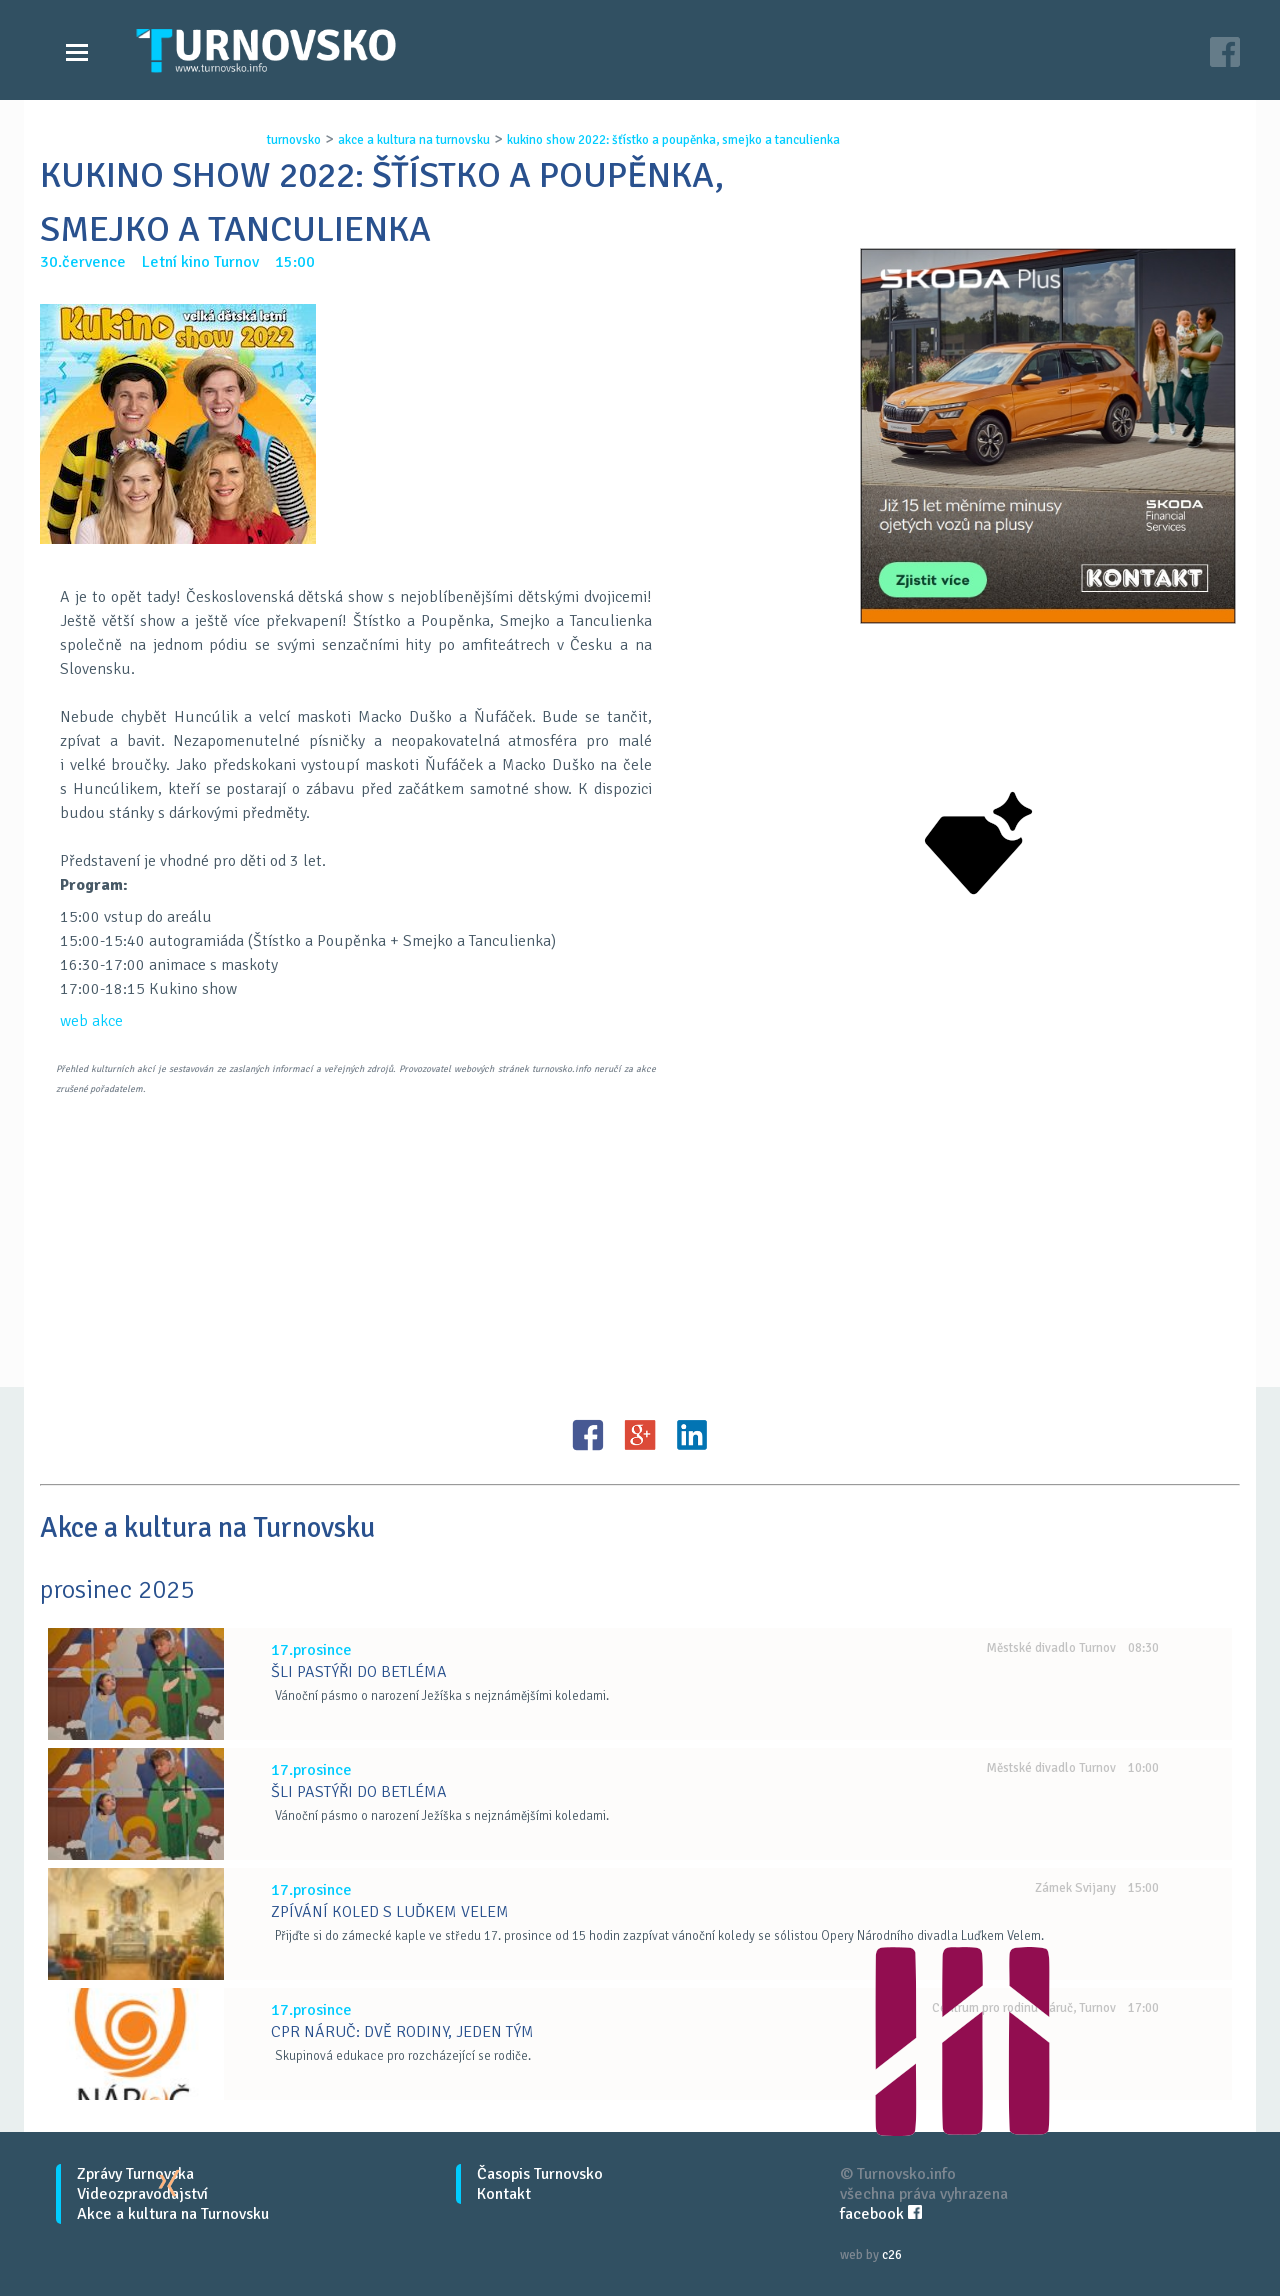 This screenshot has height=2296, width=1280. I want to click on link to Xing professional network profile, so click(168, 2182).